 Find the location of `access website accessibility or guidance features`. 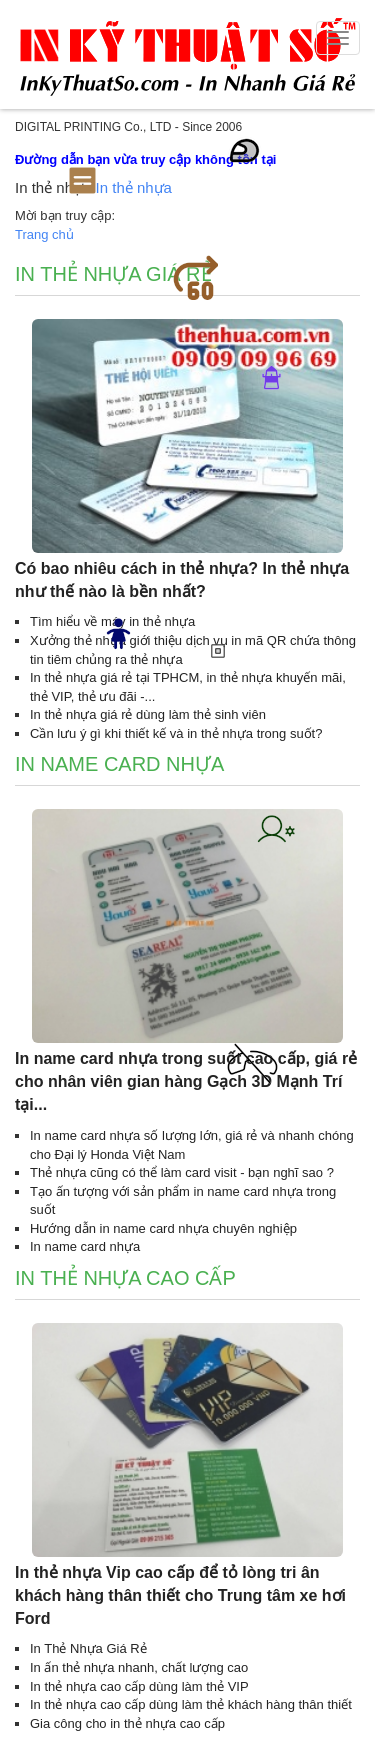

access website accessibility or guidance features is located at coordinates (271, 378).